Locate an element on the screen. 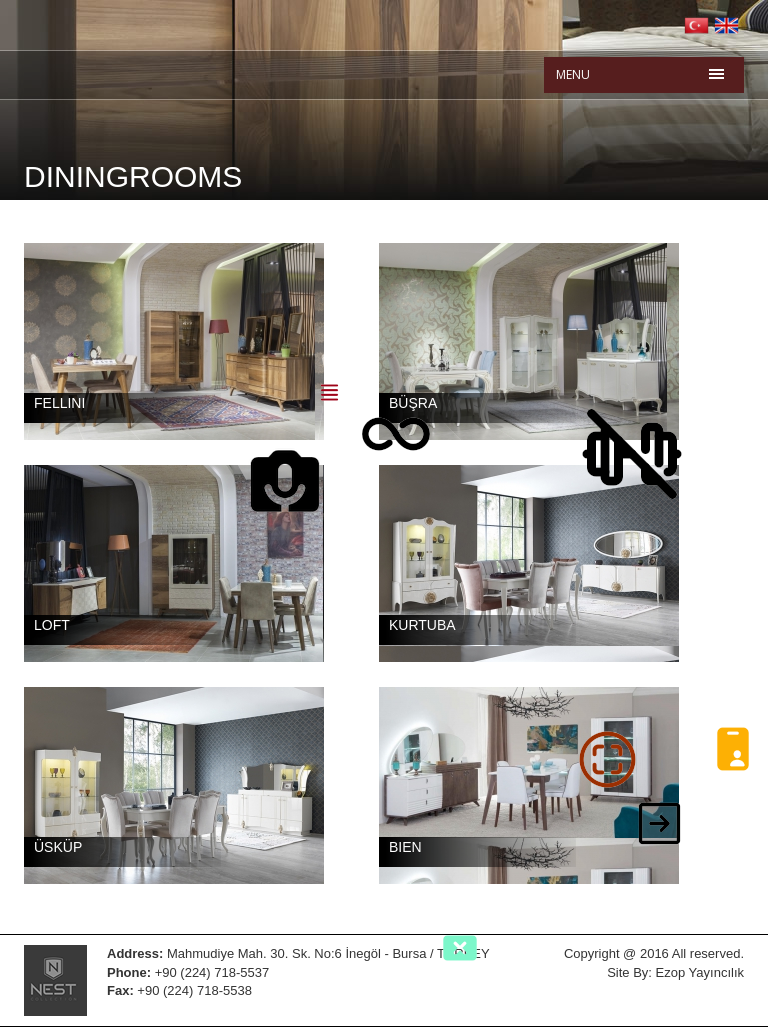  close the current window is located at coordinates (460, 948).